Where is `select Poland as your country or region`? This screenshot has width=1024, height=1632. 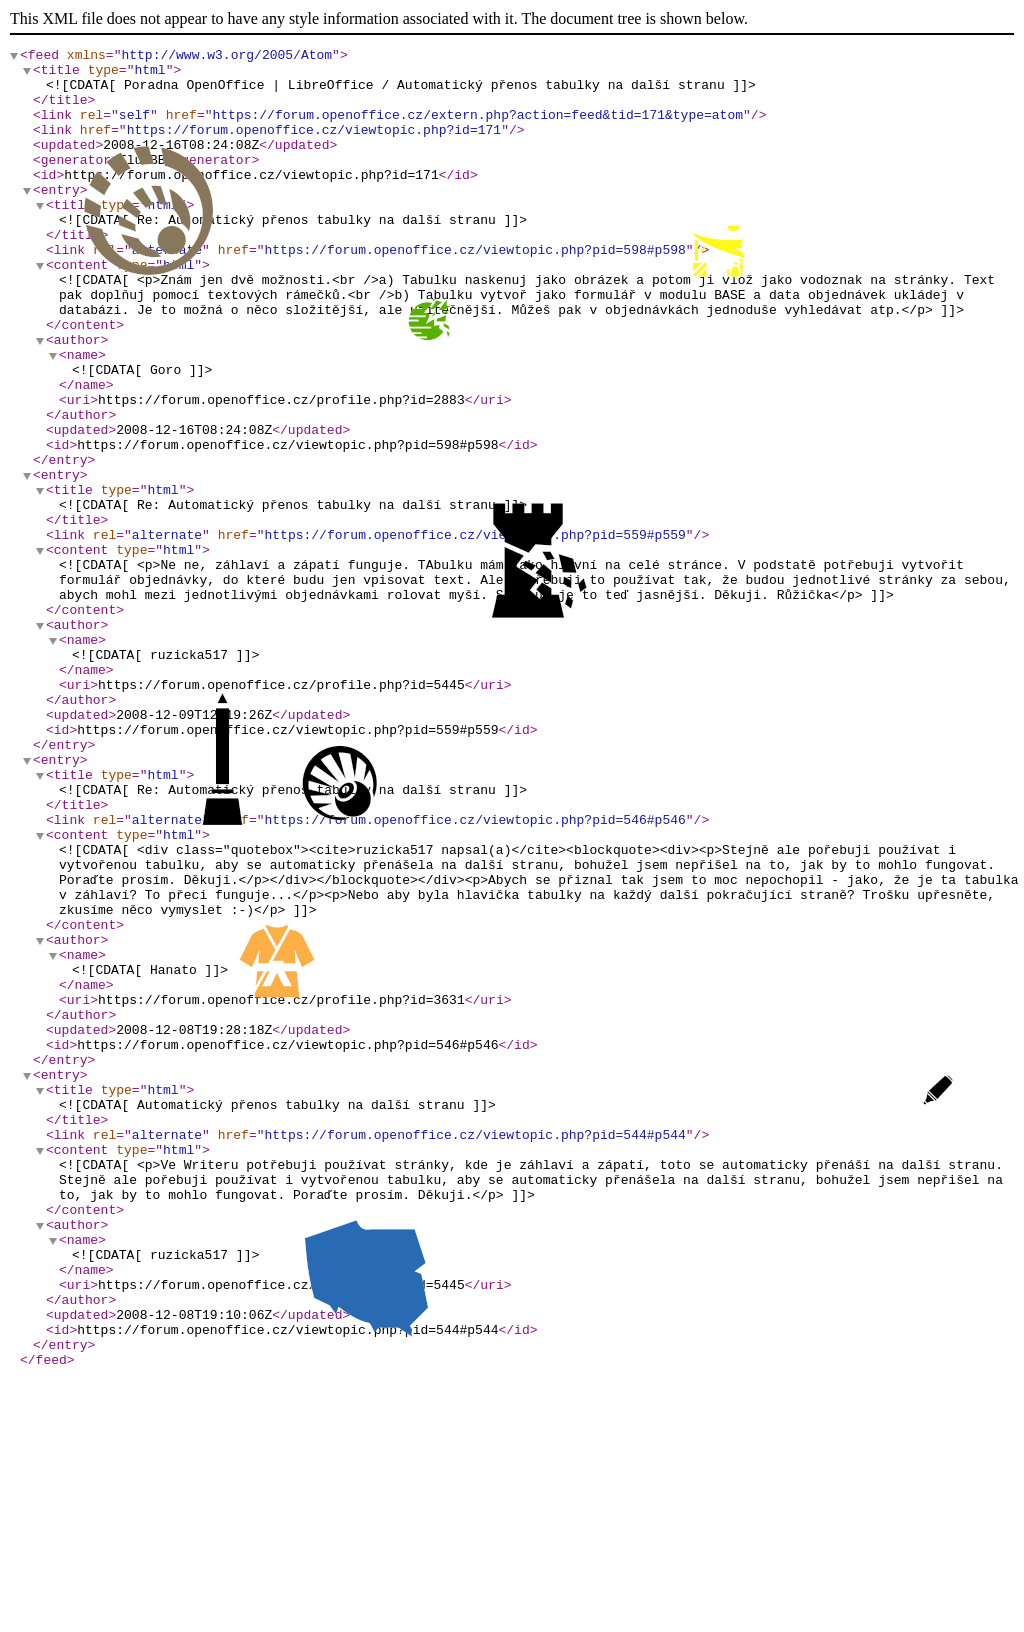
select Poland as your country or region is located at coordinates (366, 1278).